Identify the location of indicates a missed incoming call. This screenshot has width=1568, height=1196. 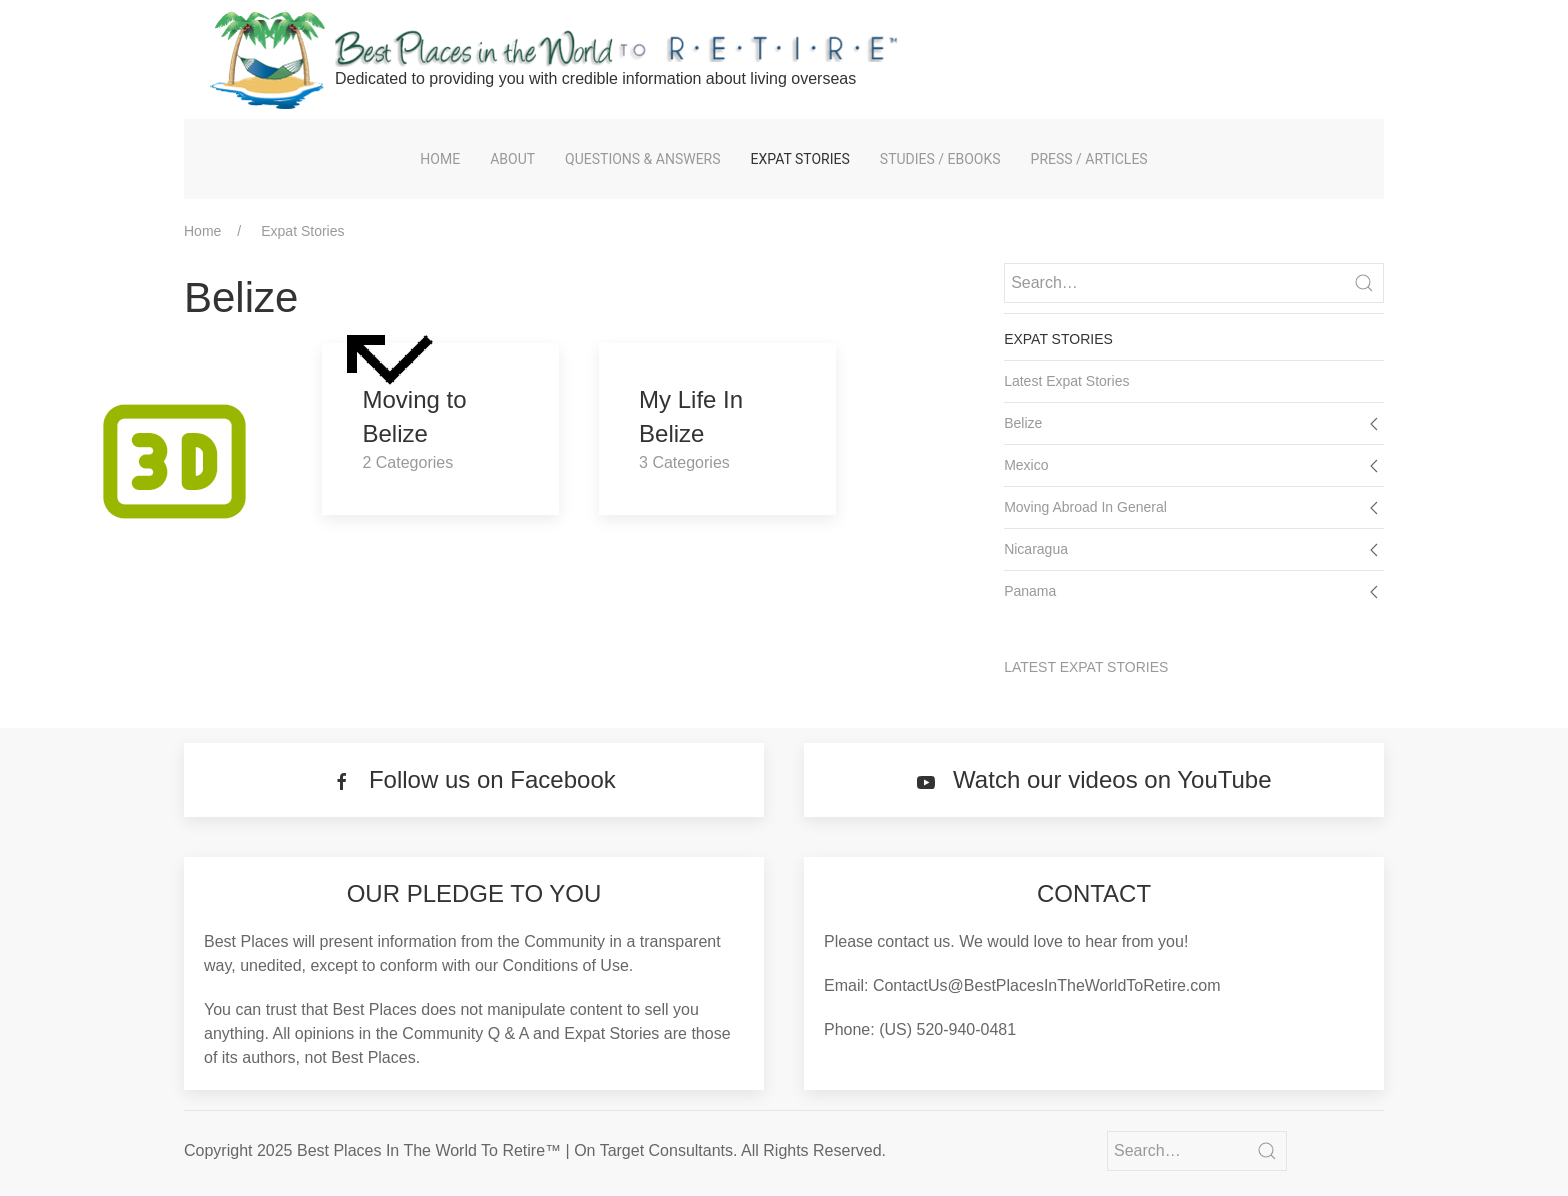
(390, 359).